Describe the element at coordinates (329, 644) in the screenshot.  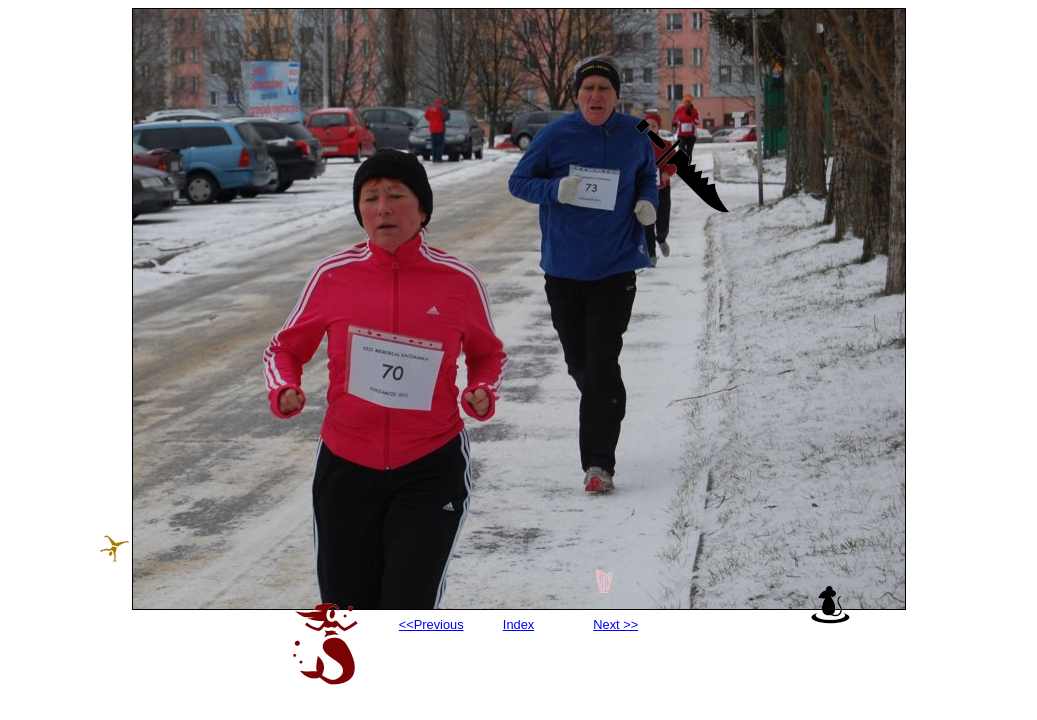
I see `select mermaid character or avatar` at that location.